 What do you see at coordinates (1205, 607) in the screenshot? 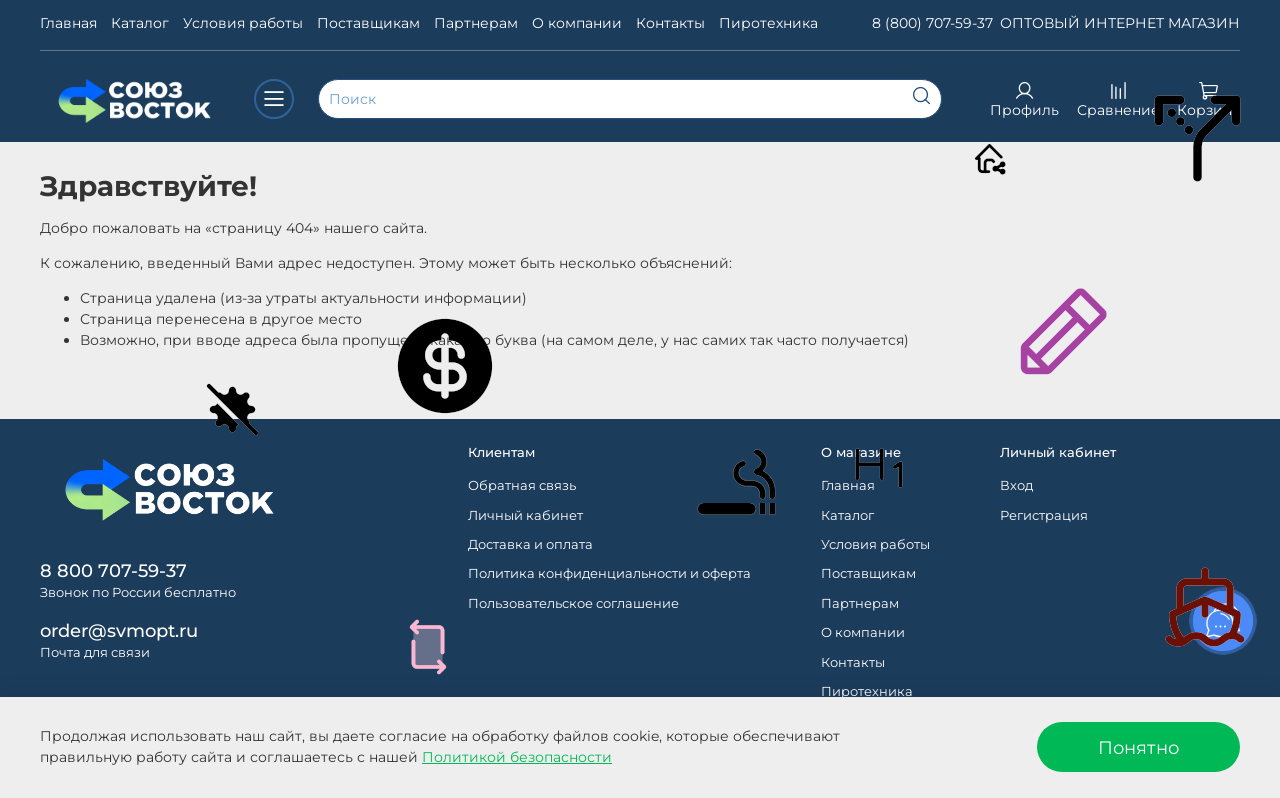
I see `access shipping or delivery options` at bounding box center [1205, 607].